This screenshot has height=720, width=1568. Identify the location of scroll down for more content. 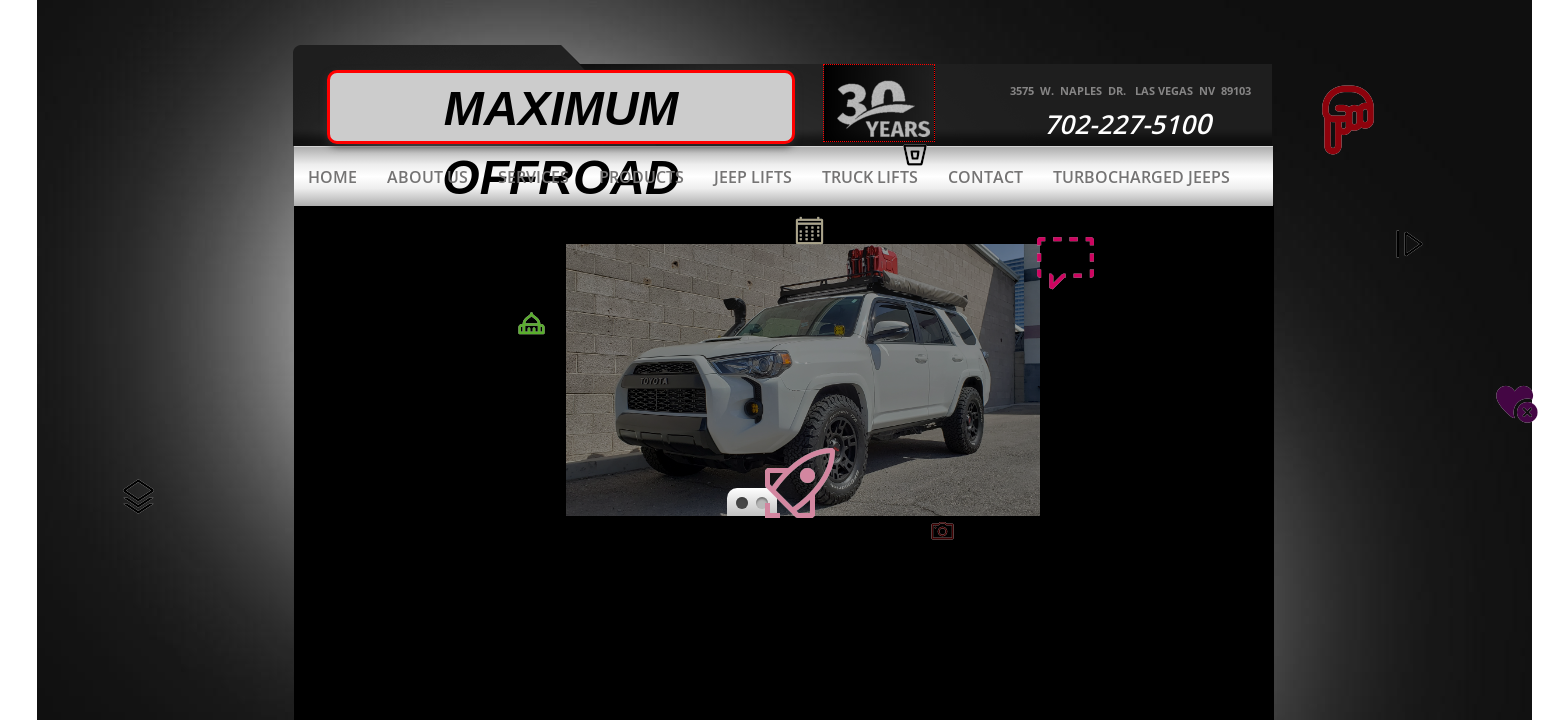
(1348, 120).